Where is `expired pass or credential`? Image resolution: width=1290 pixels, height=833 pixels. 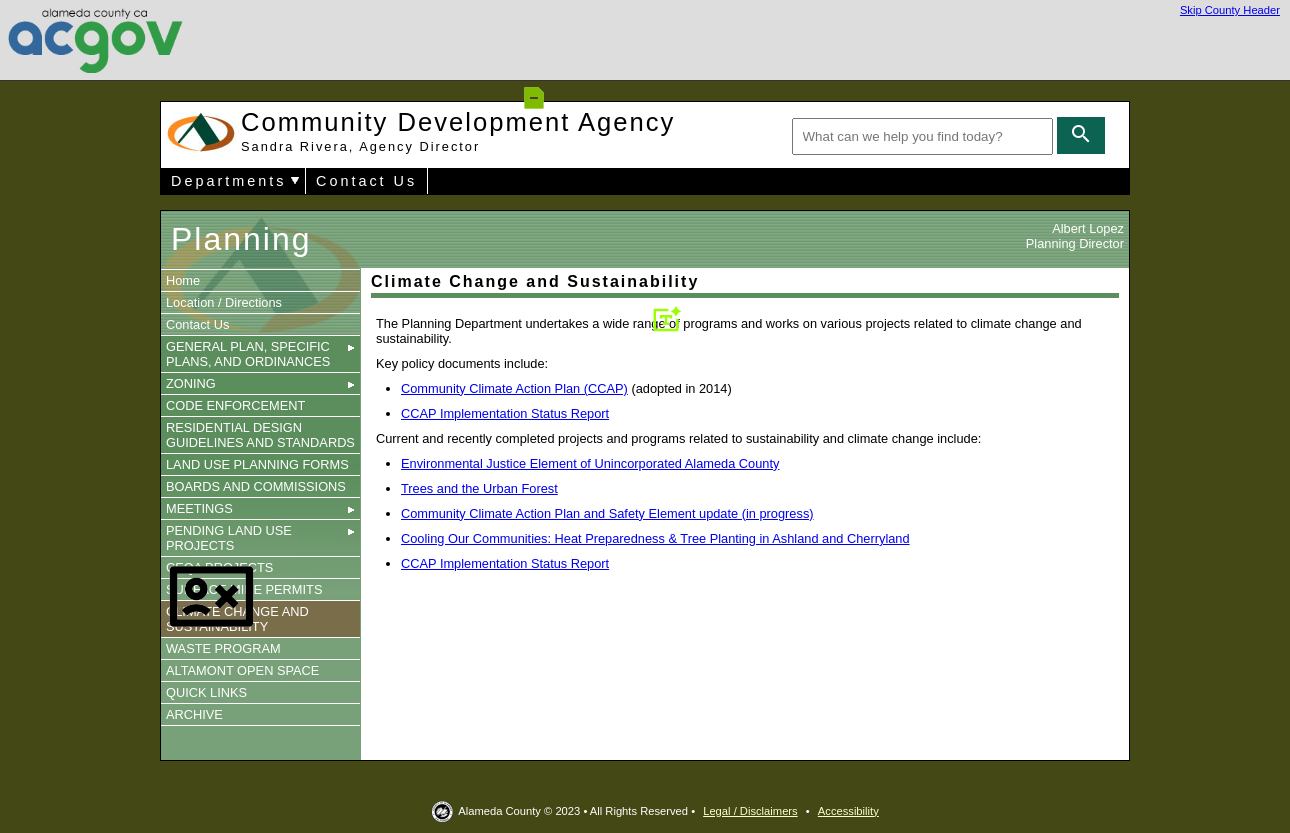
expired pass or credential is located at coordinates (211, 596).